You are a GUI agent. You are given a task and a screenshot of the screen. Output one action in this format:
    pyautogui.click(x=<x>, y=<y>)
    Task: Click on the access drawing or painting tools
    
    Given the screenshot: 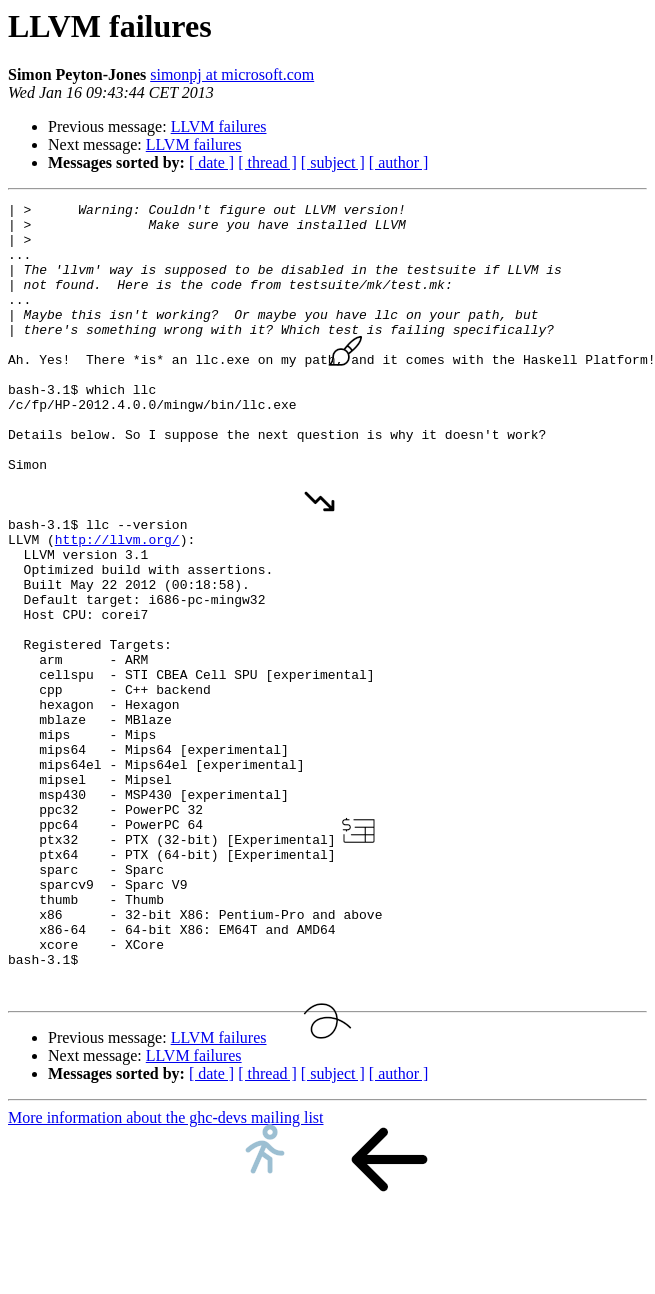 What is the action you would take?
    pyautogui.click(x=346, y=351)
    